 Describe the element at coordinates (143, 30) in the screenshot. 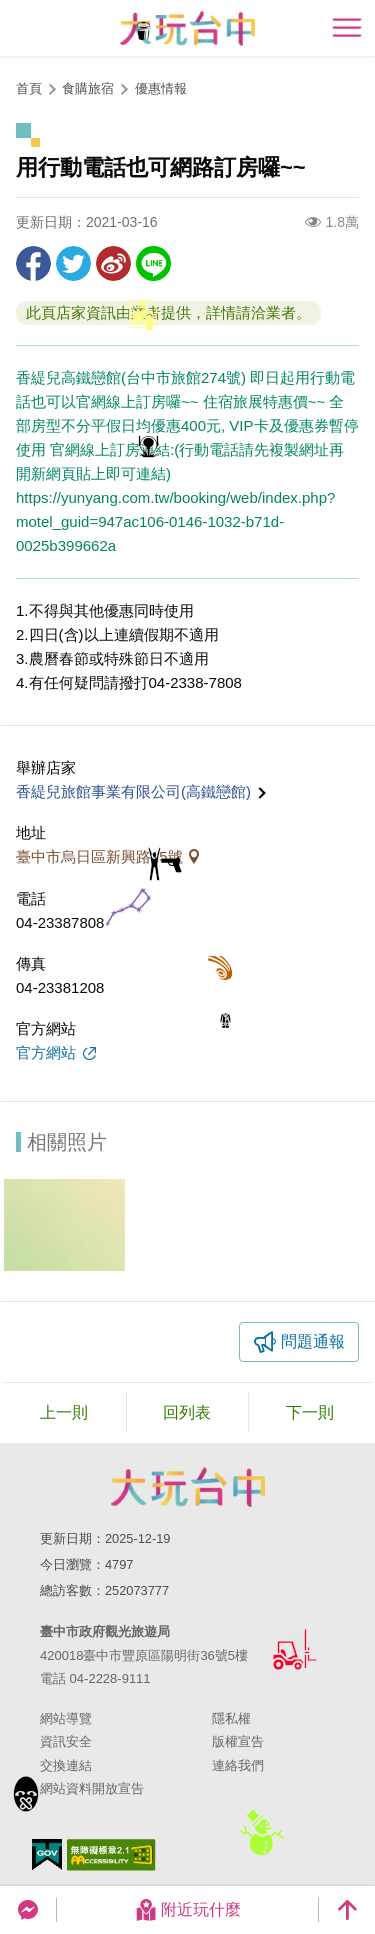

I see `empty inventory slot or container` at that location.